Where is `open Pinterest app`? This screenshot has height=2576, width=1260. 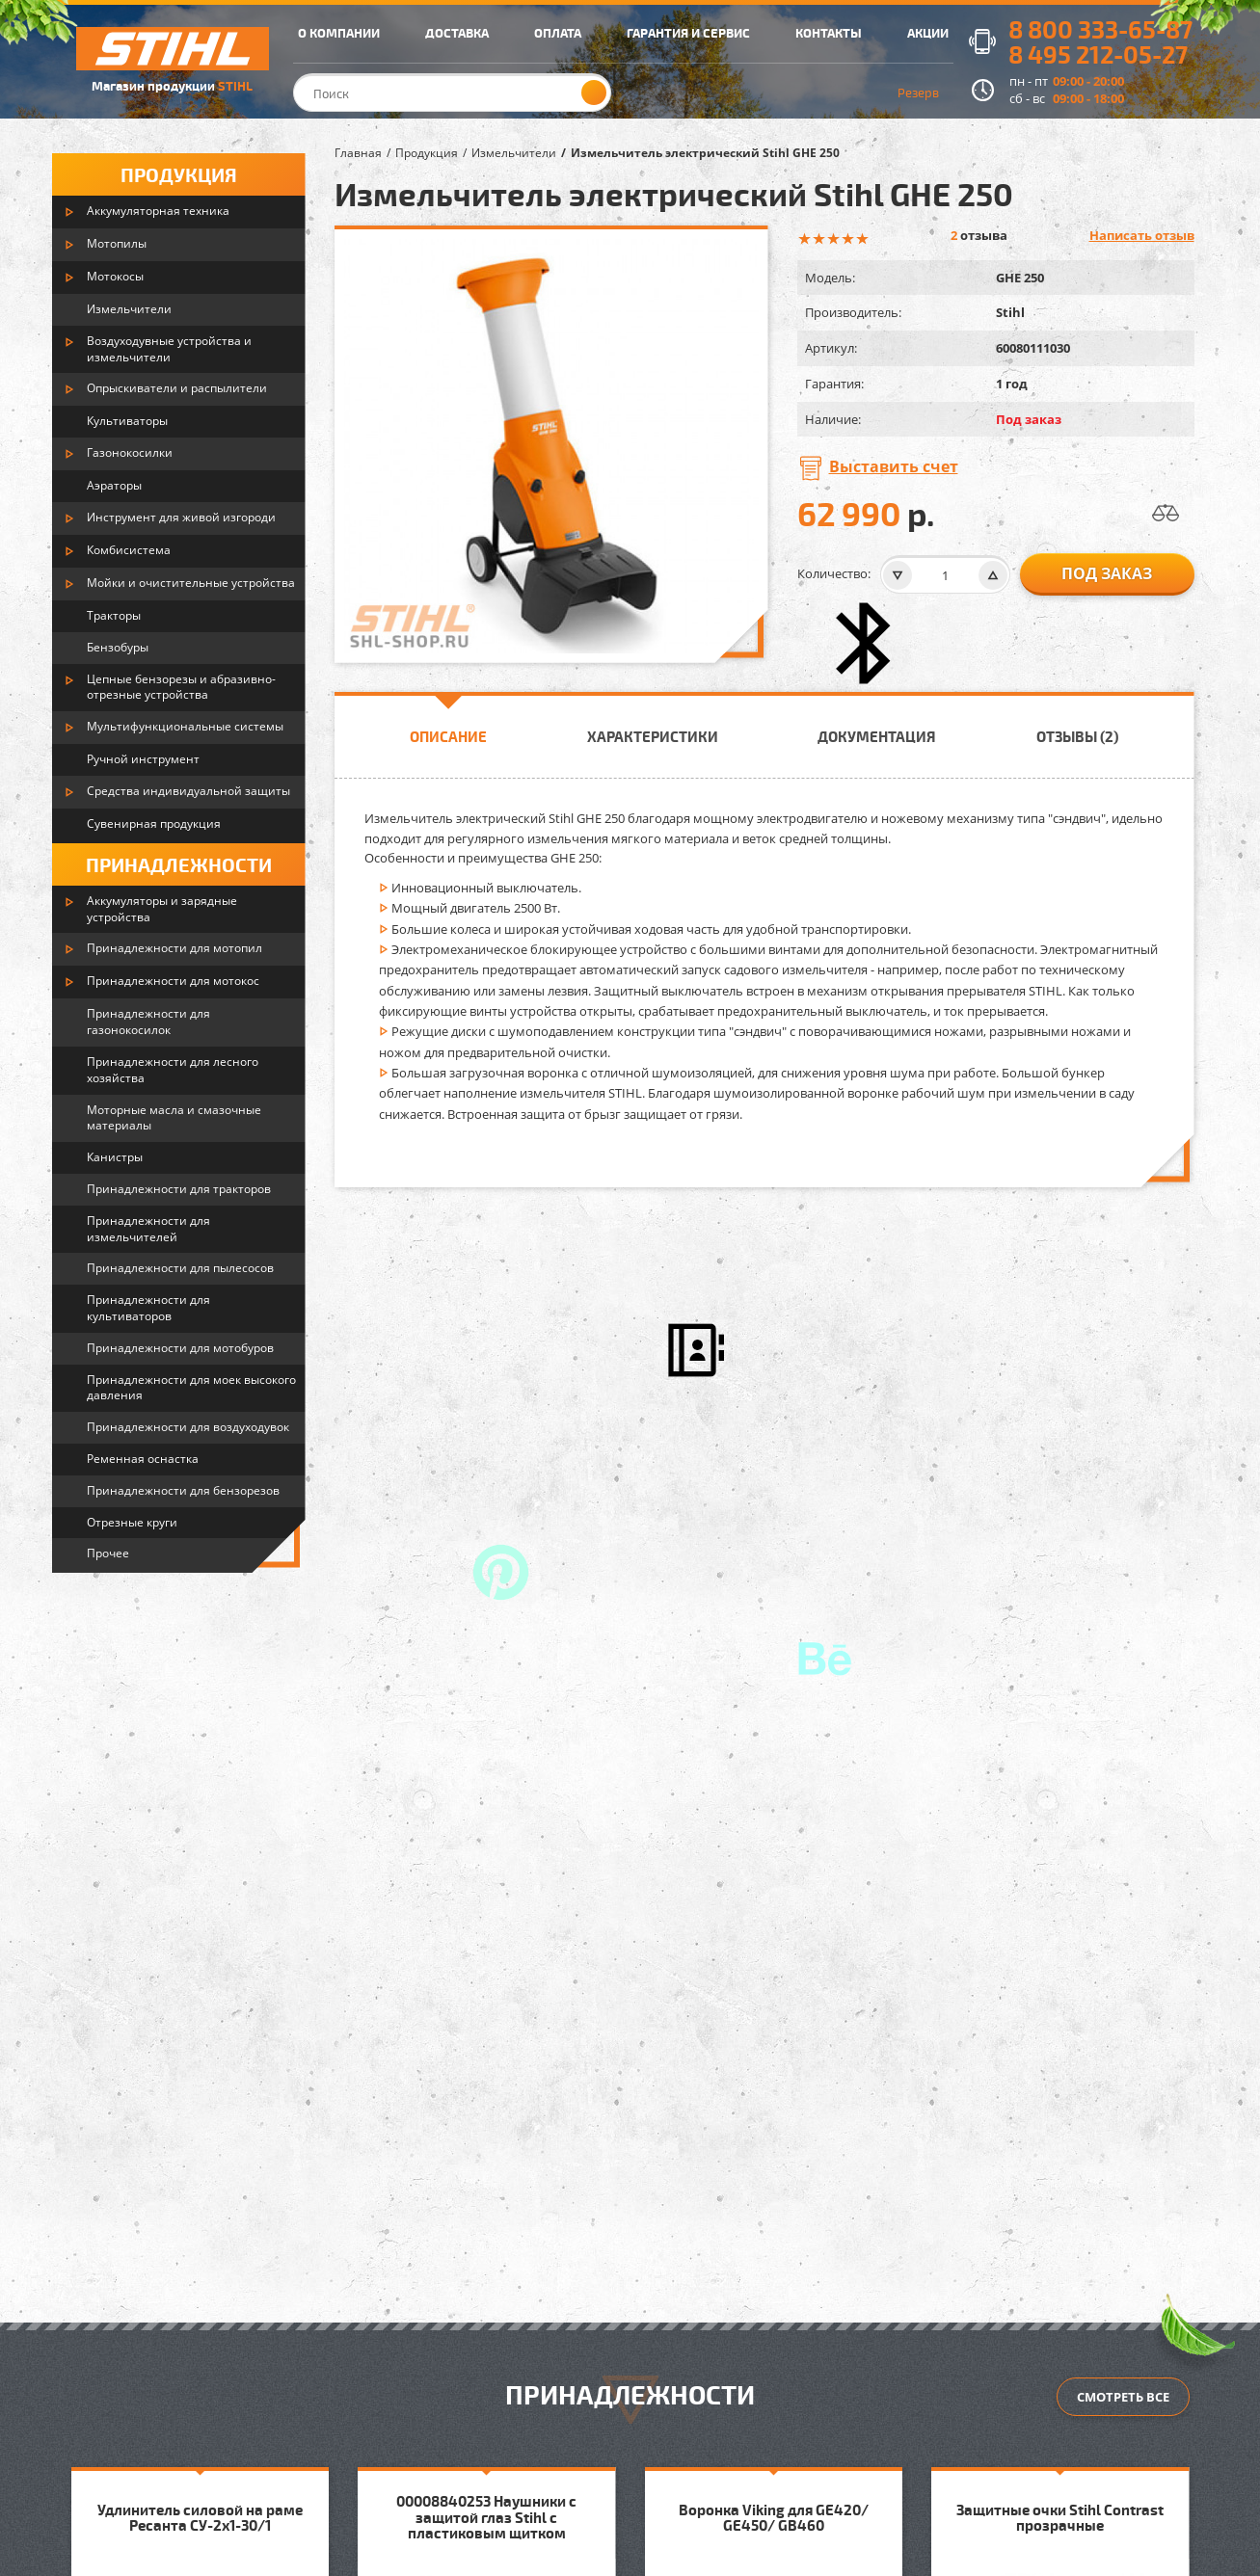 open Pinterest app is located at coordinates (500, 1572).